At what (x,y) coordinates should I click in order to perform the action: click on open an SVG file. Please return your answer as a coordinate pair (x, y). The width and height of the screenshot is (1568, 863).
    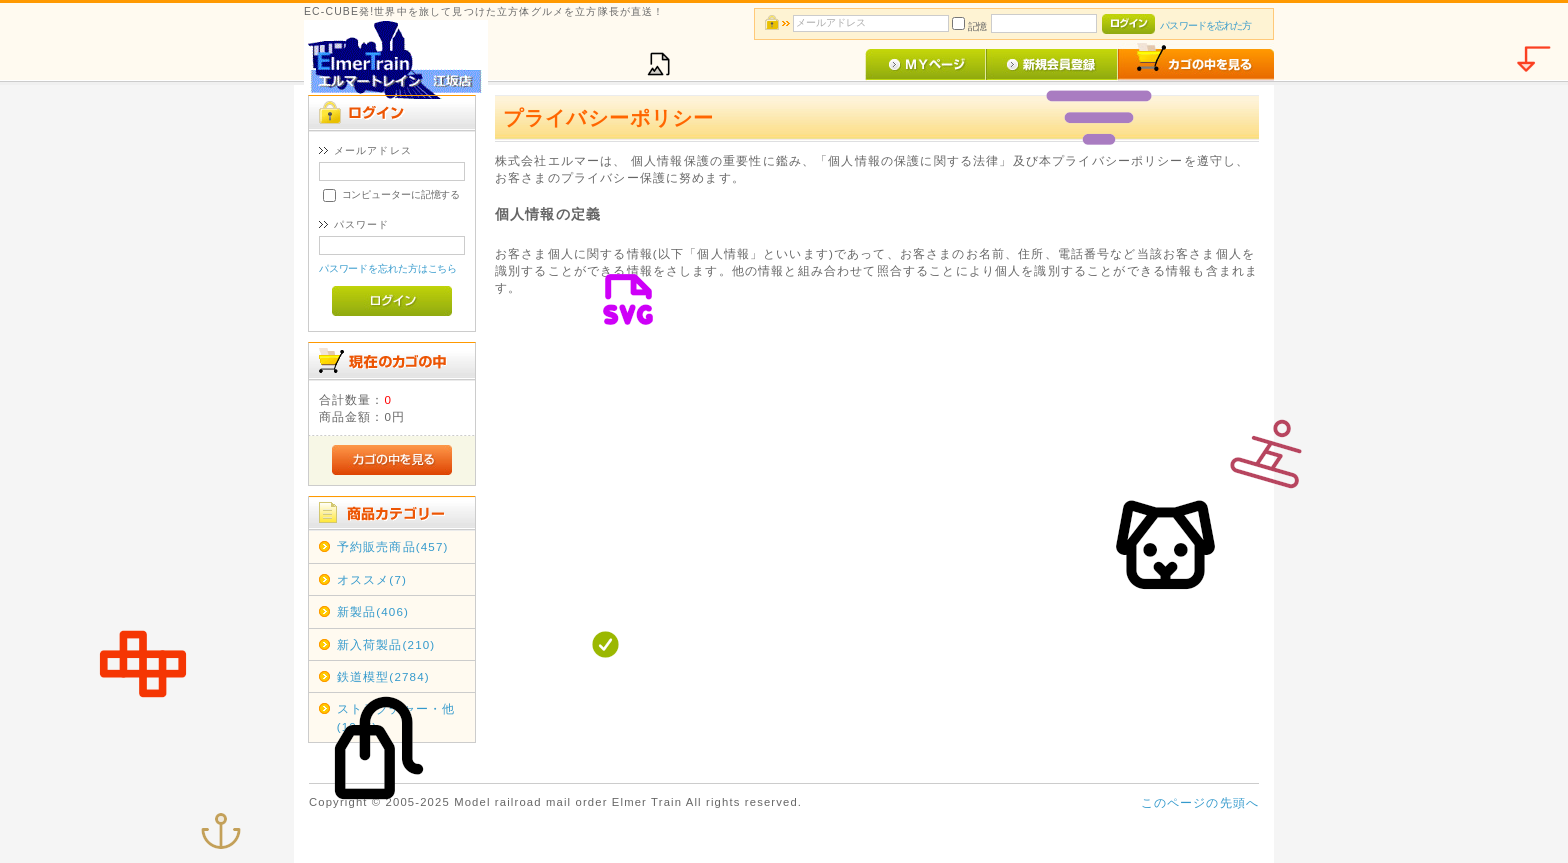
    Looking at the image, I should click on (628, 301).